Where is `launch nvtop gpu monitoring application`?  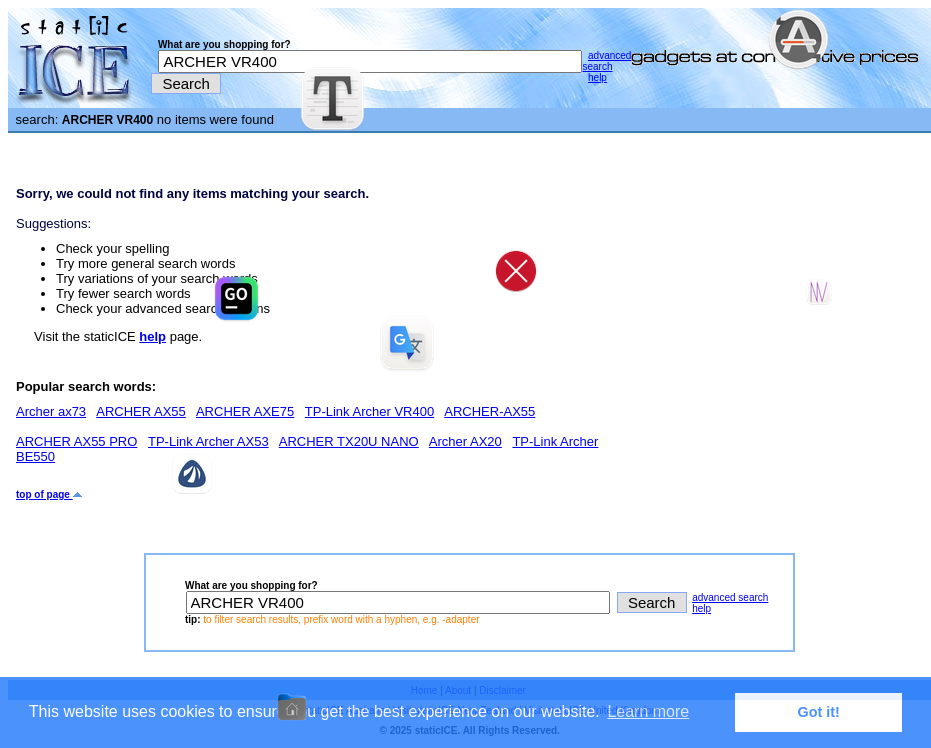 launch nvtop gpu monitoring application is located at coordinates (819, 292).